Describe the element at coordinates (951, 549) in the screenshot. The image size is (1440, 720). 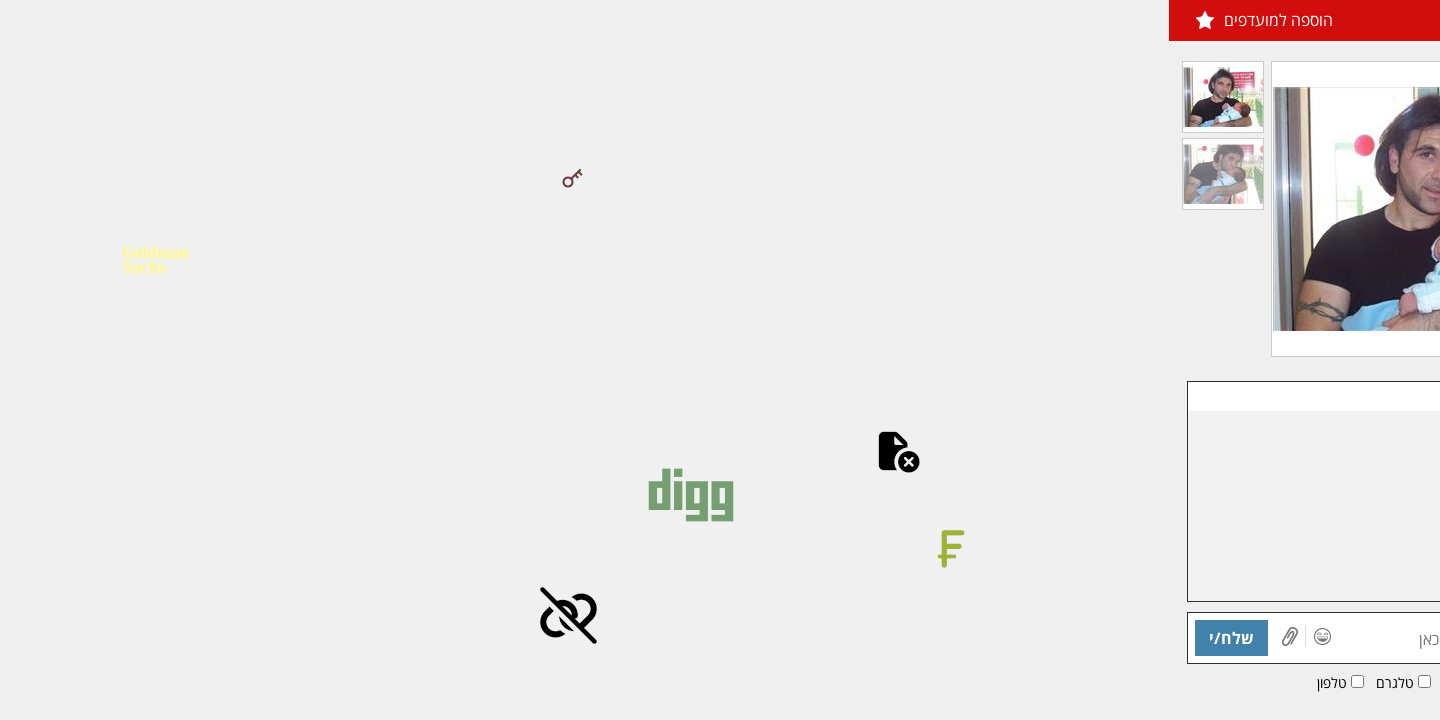
I see `indicates Swiss franc currency` at that location.